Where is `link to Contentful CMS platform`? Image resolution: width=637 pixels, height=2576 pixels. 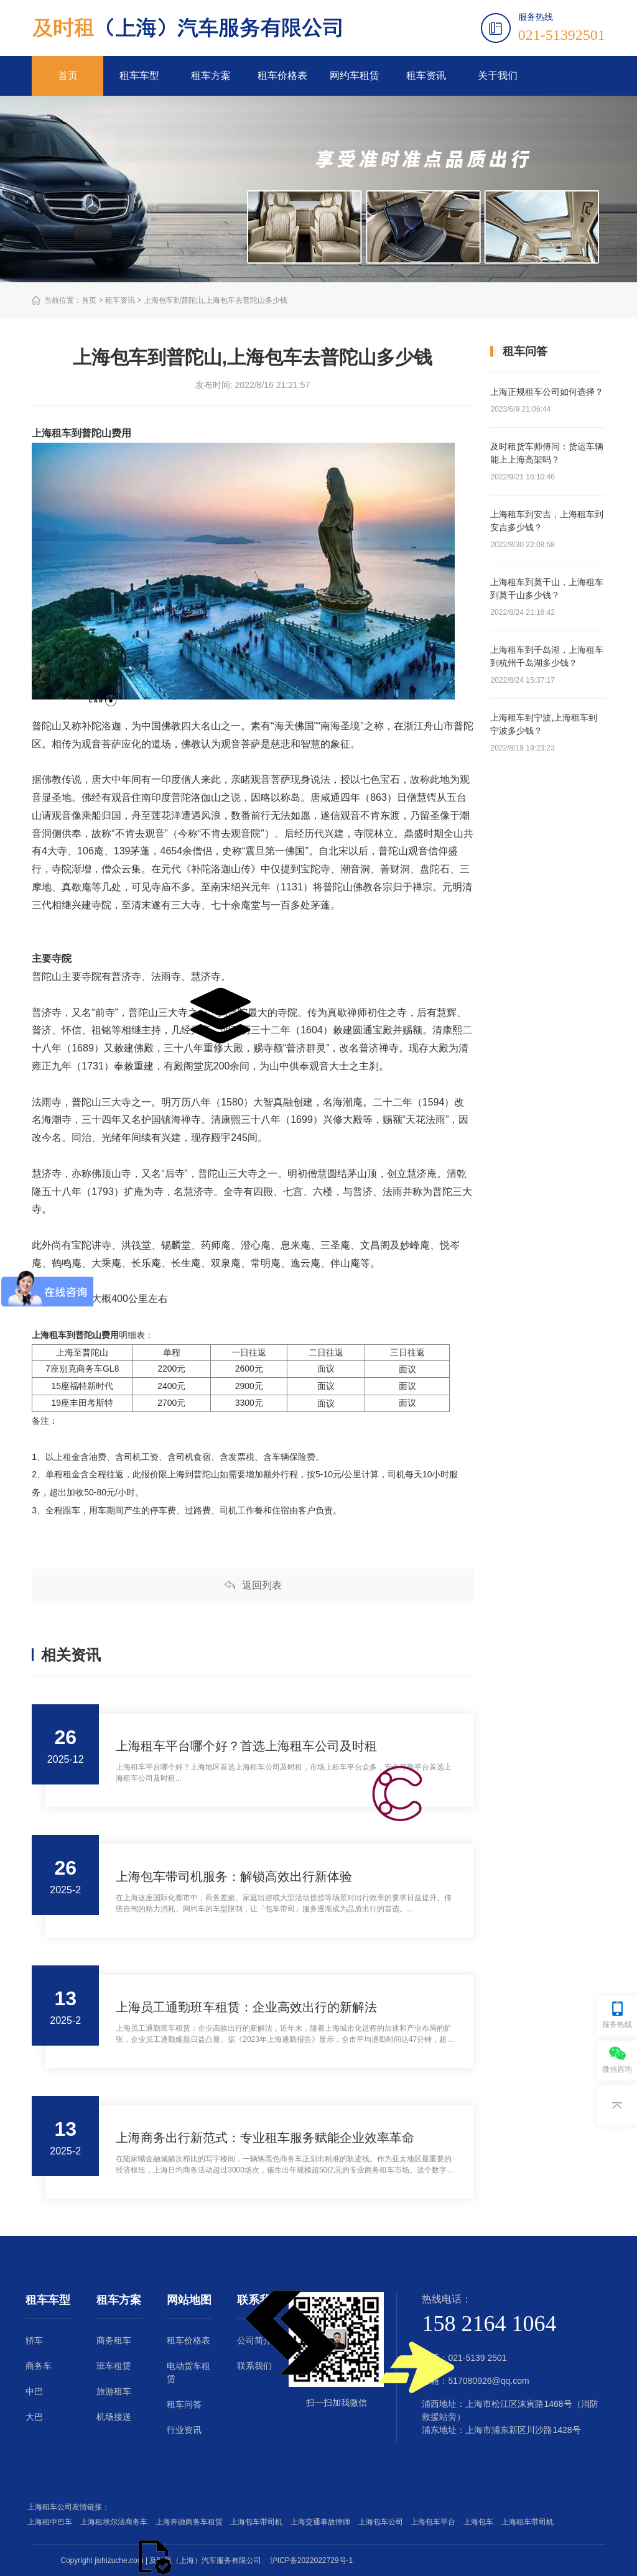
link to Contentful CMS platform is located at coordinates (397, 1793).